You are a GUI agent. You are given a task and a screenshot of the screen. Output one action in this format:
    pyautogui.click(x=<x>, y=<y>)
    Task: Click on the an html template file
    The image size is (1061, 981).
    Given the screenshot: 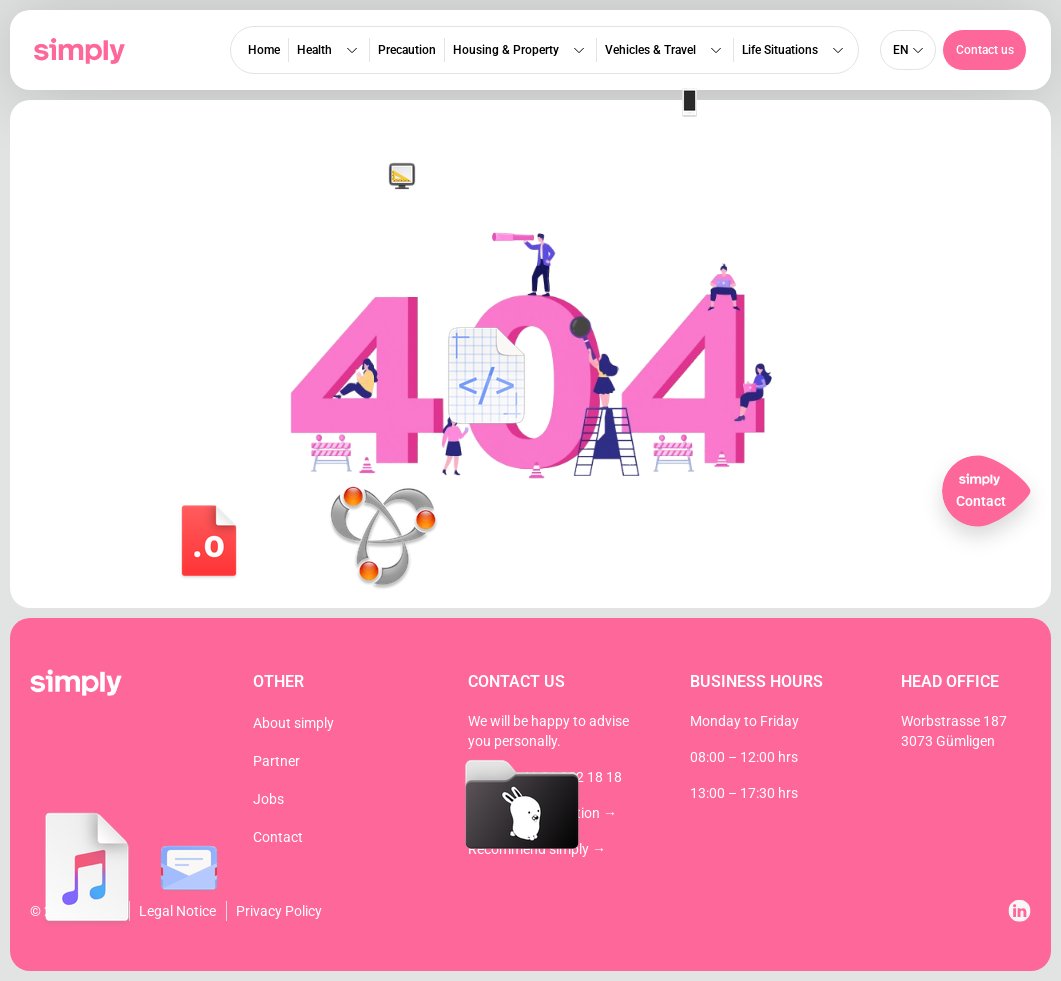 What is the action you would take?
    pyautogui.click(x=486, y=375)
    